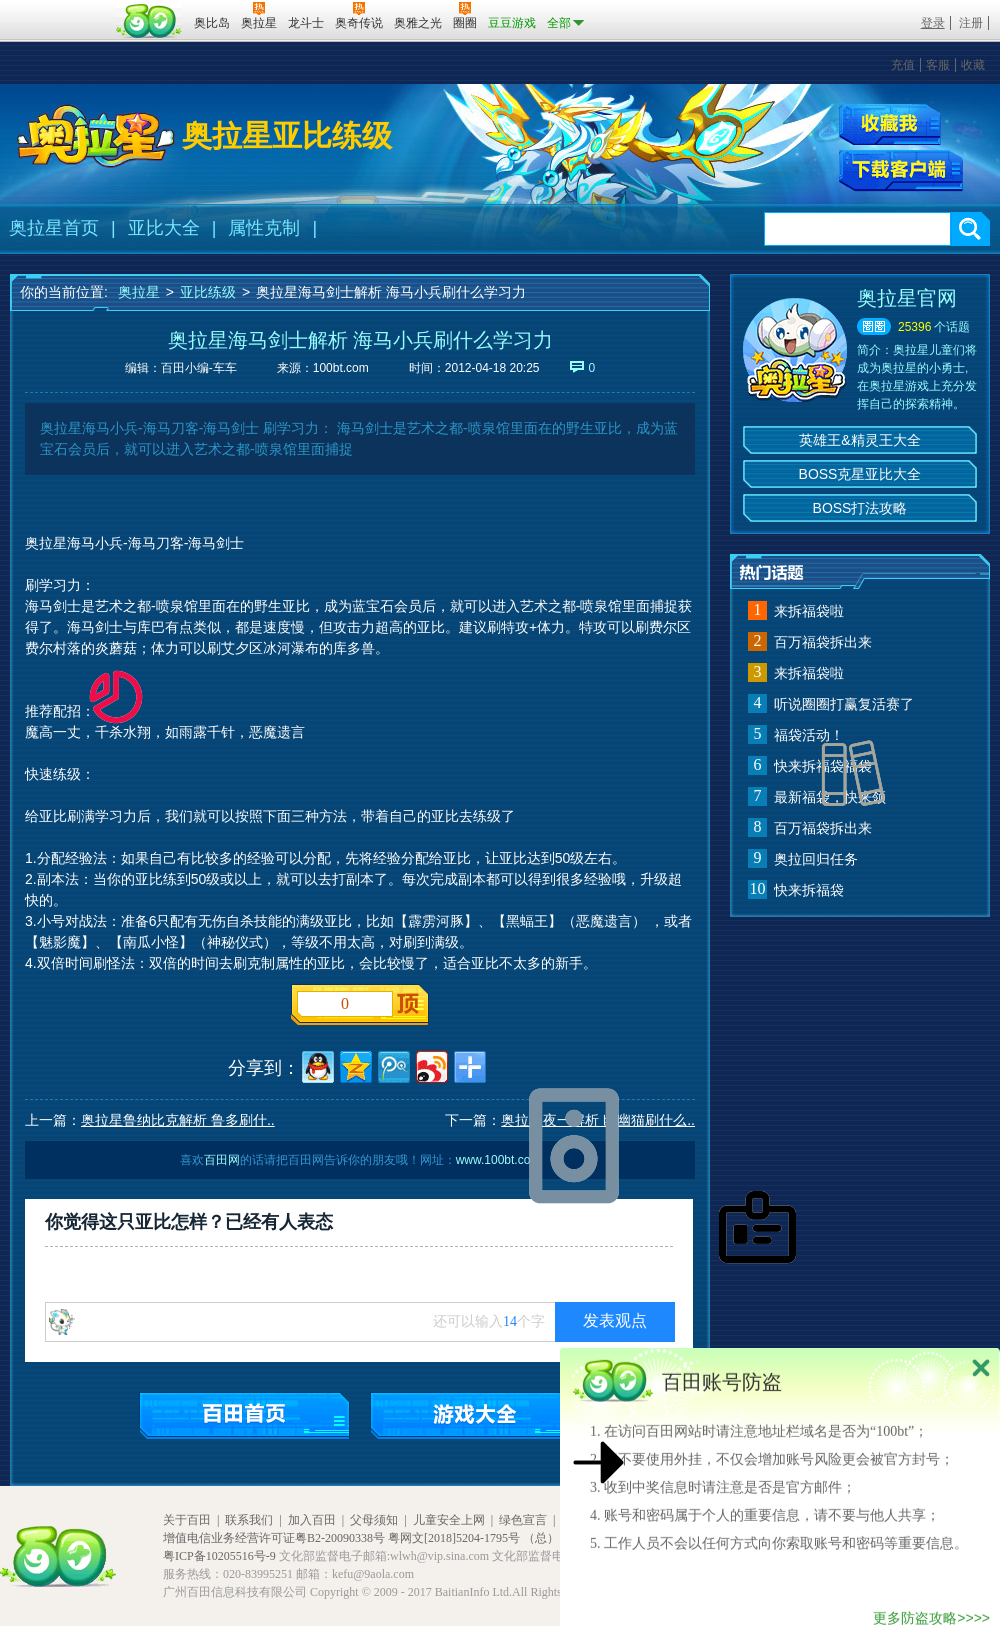 This screenshot has height=1626, width=1000. What do you see at coordinates (850, 774) in the screenshot?
I see `access your library or book collection` at bounding box center [850, 774].